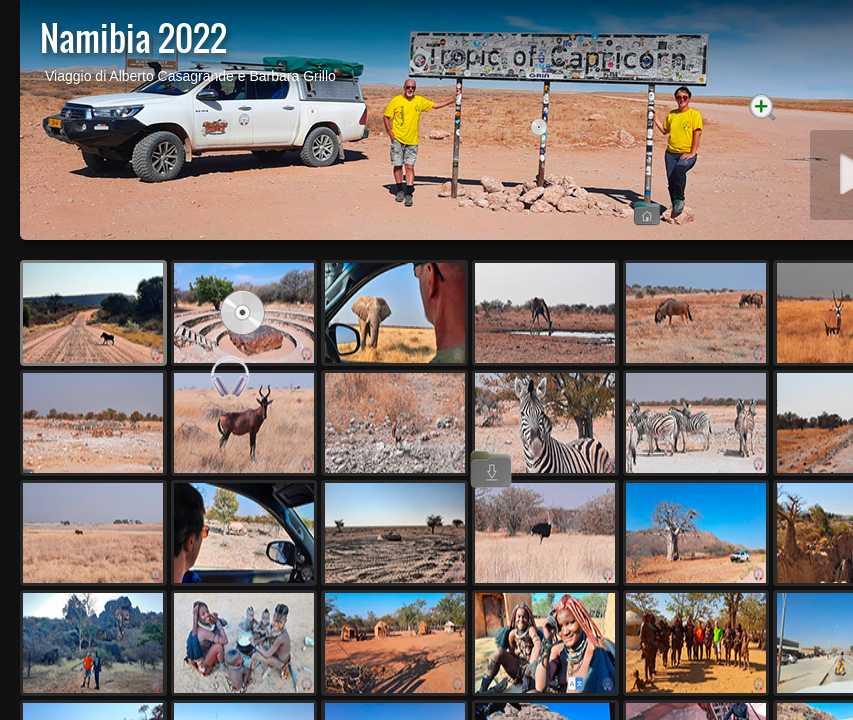  I want to click on zoom in on the current view, so click(762, 107).